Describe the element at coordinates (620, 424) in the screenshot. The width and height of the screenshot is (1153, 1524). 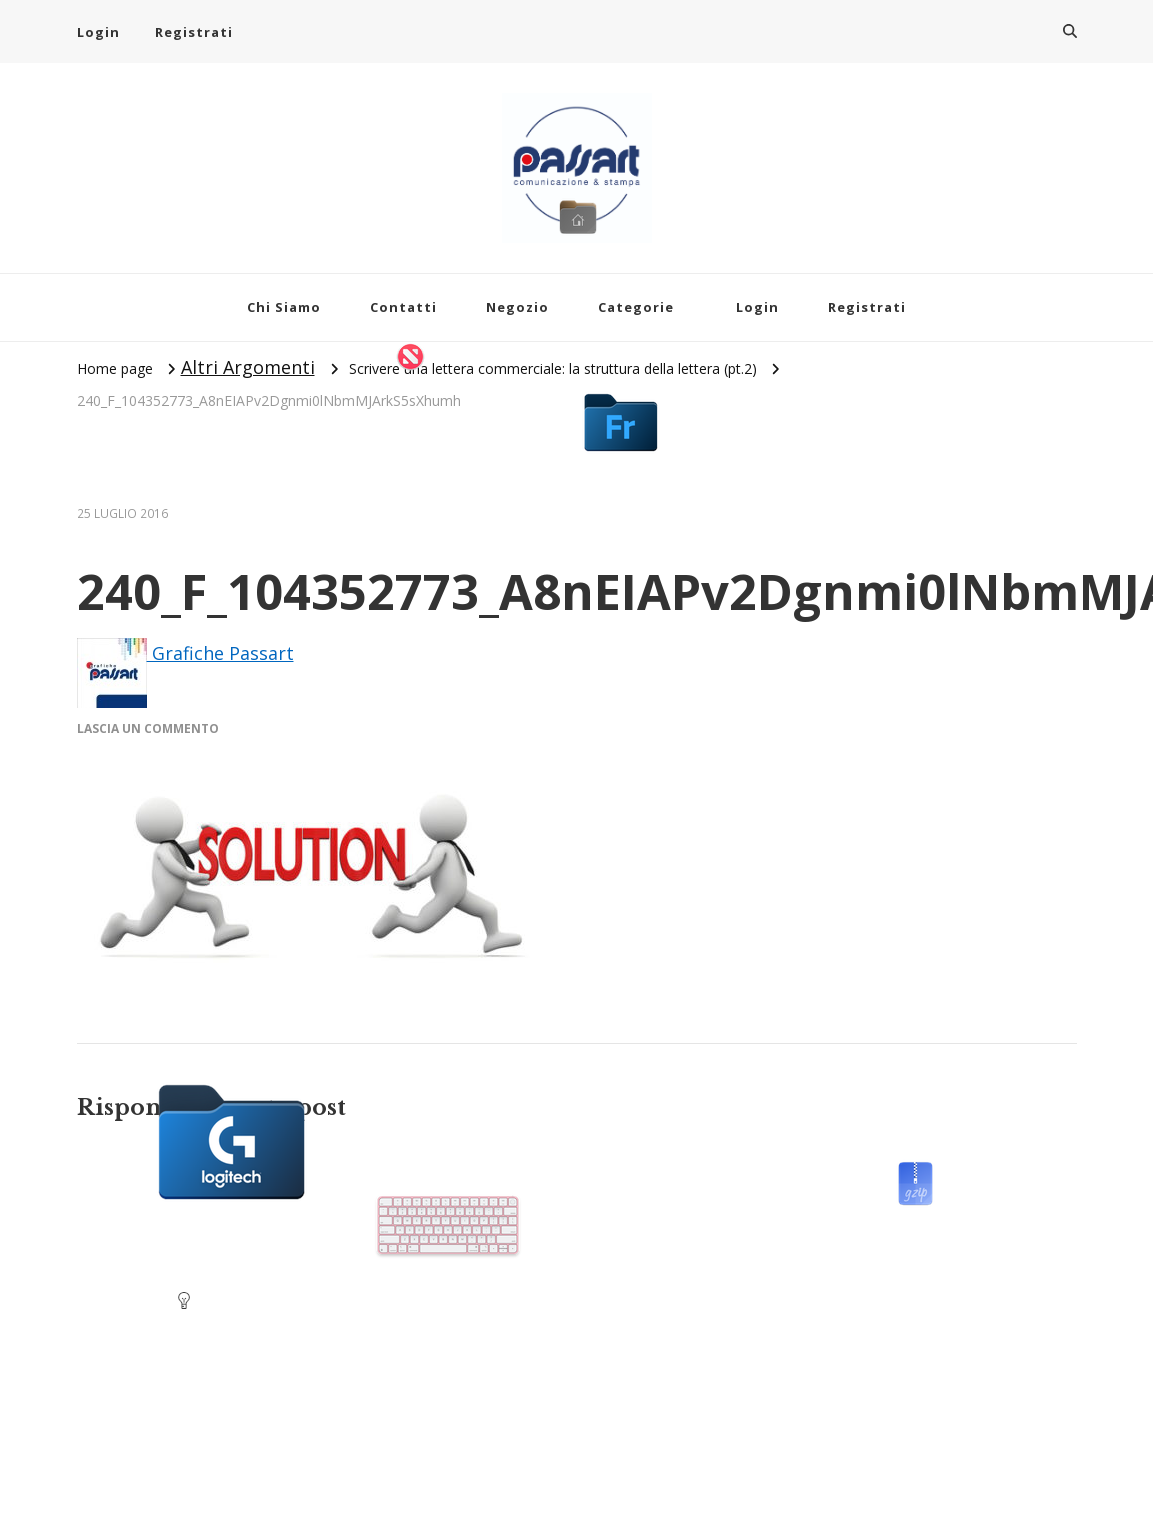
I see `open adobe fresco project folder` at that location.